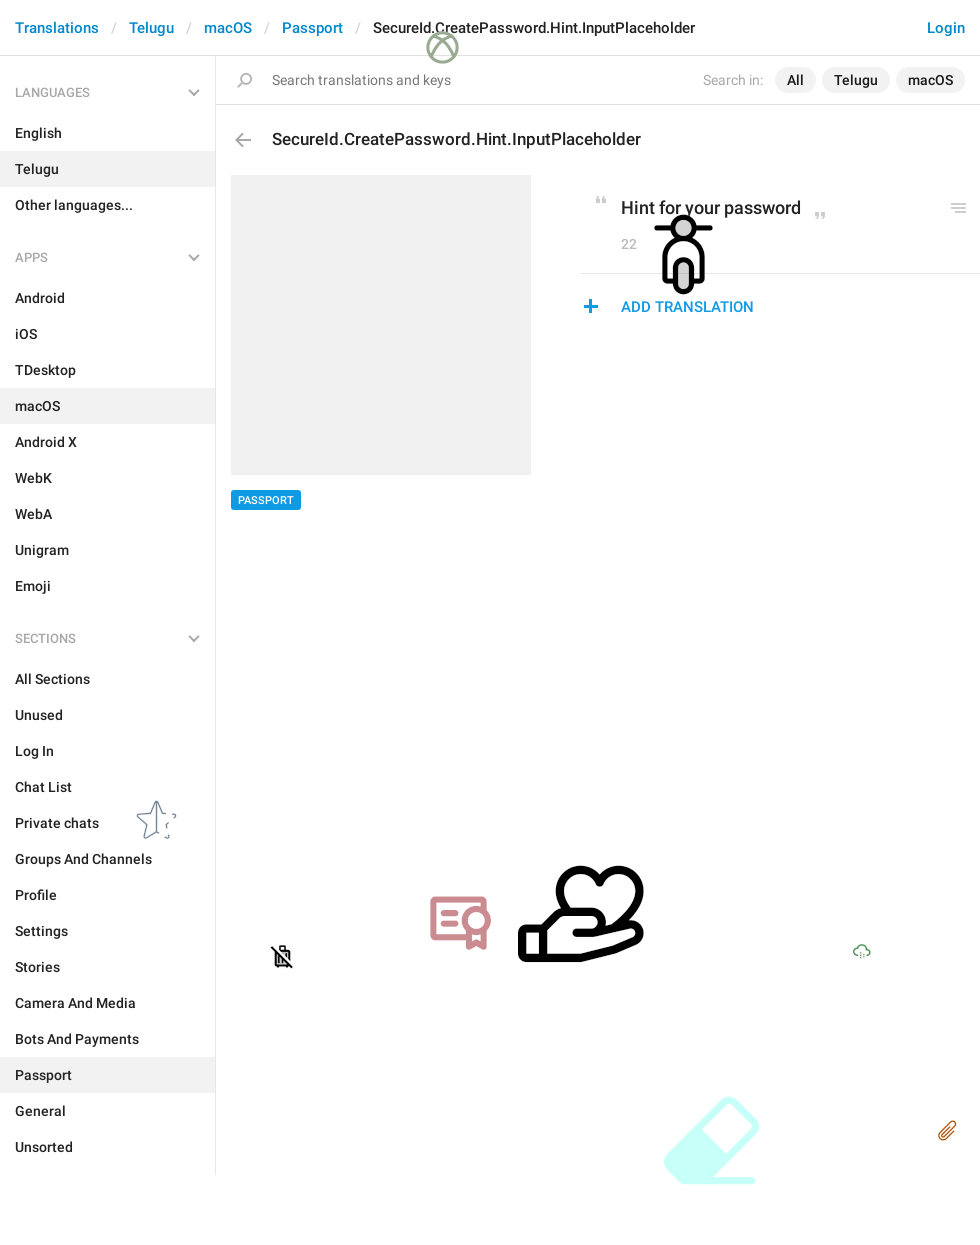 This screenshot has width=980, height=1245. I want to click on erase or clear content, so click(711, 1140).